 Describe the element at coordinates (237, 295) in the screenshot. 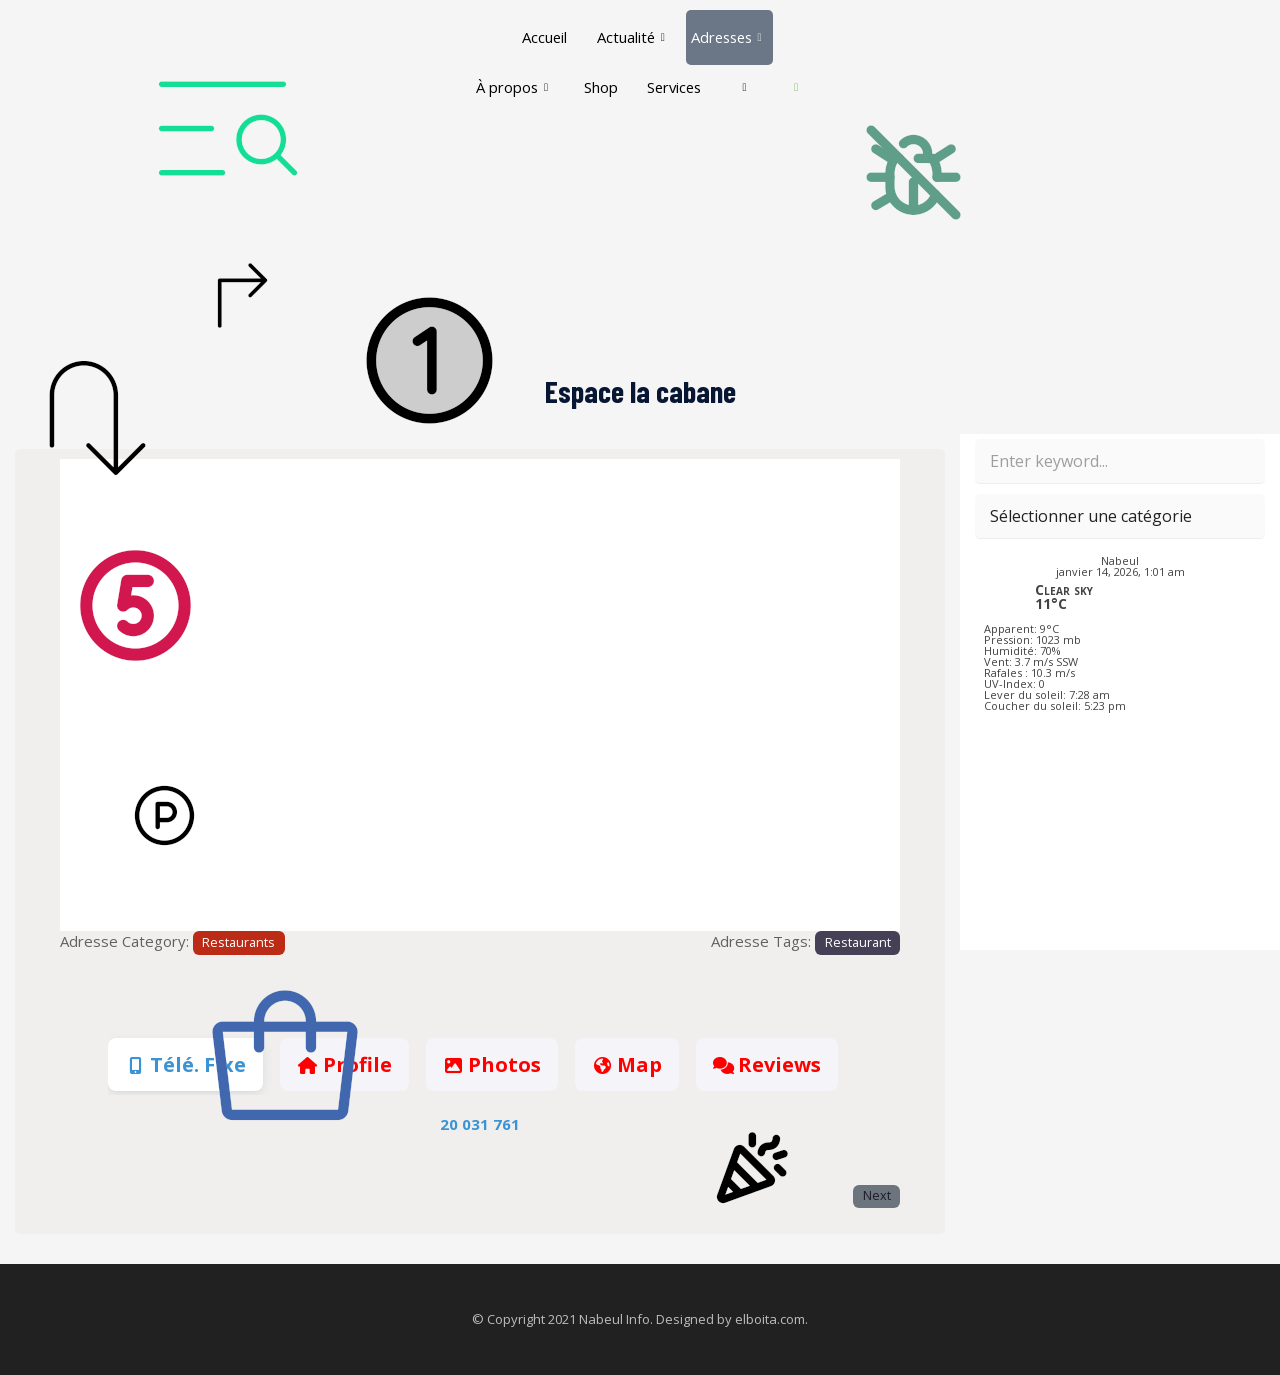

I see `reply to a message` at that location.